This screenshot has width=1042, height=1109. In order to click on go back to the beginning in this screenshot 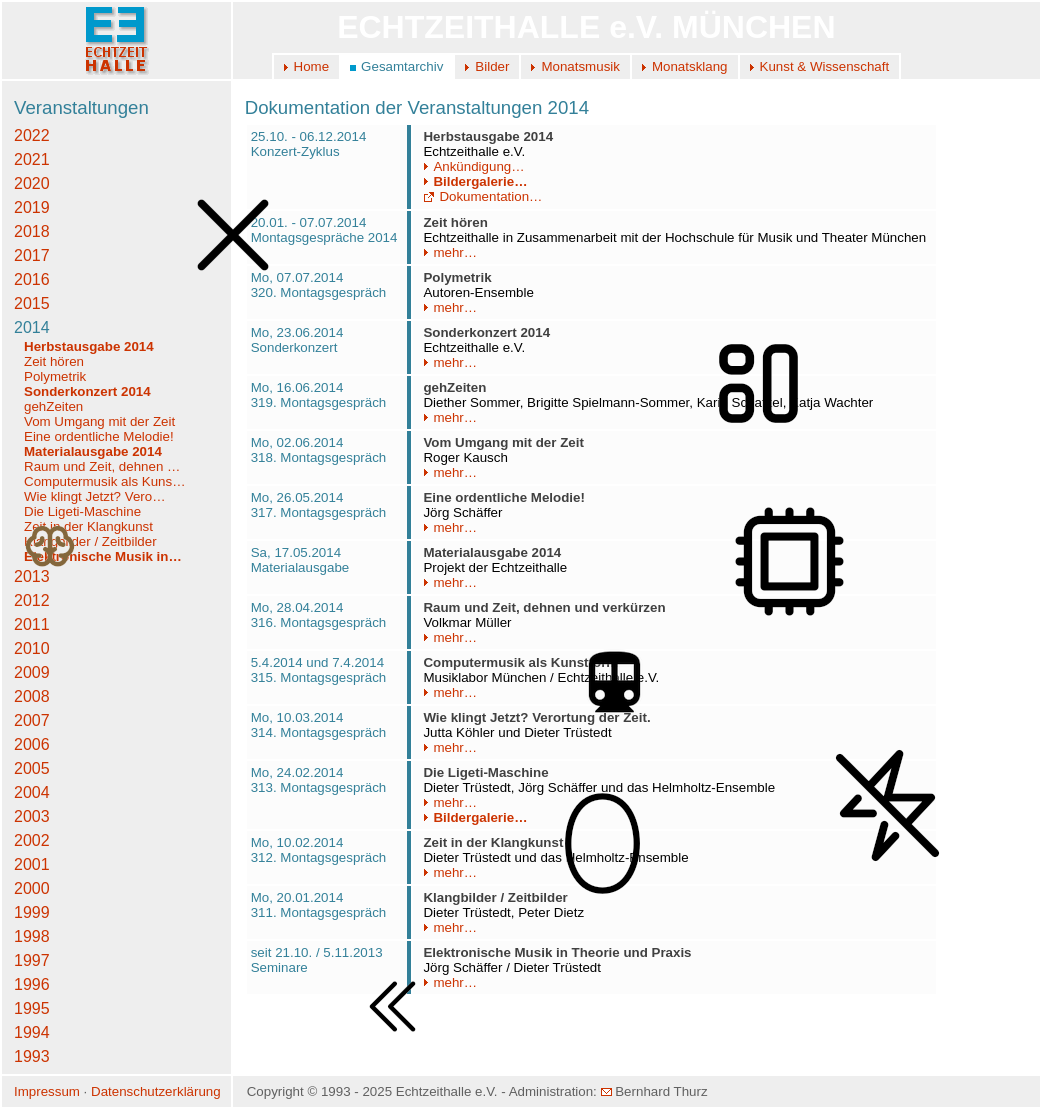, I will do `click(392, 1006)`.